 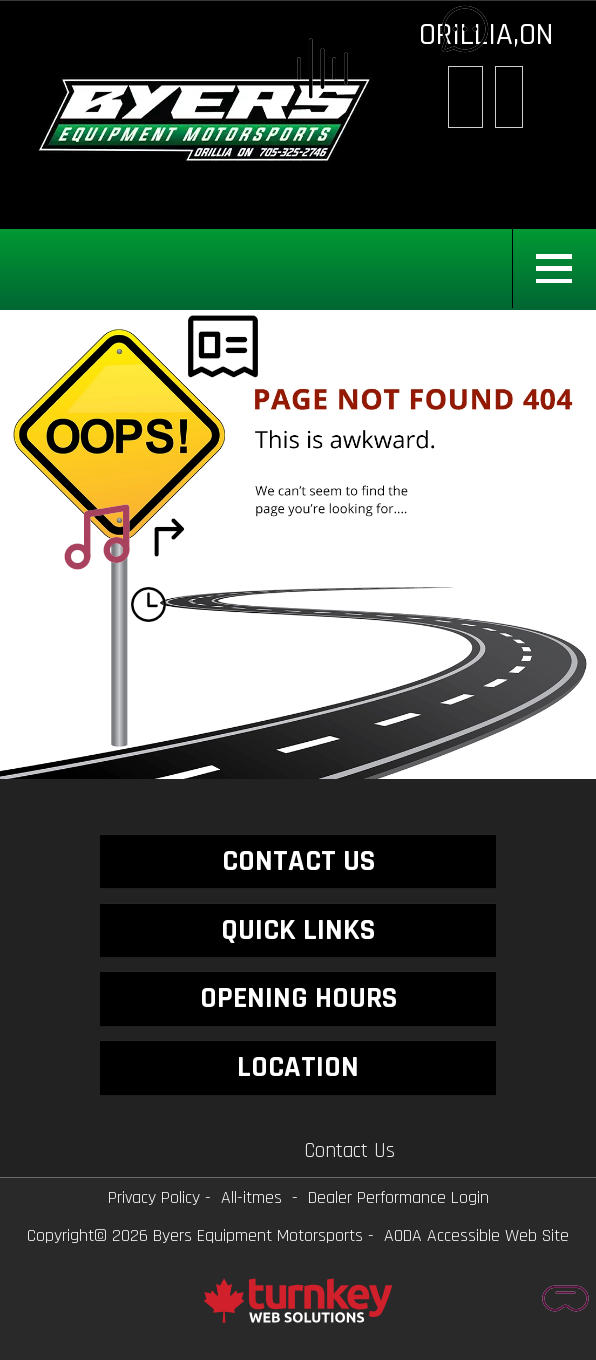 I want to click on access virtual reality or immersive mode, so click(x=565, y=1298).